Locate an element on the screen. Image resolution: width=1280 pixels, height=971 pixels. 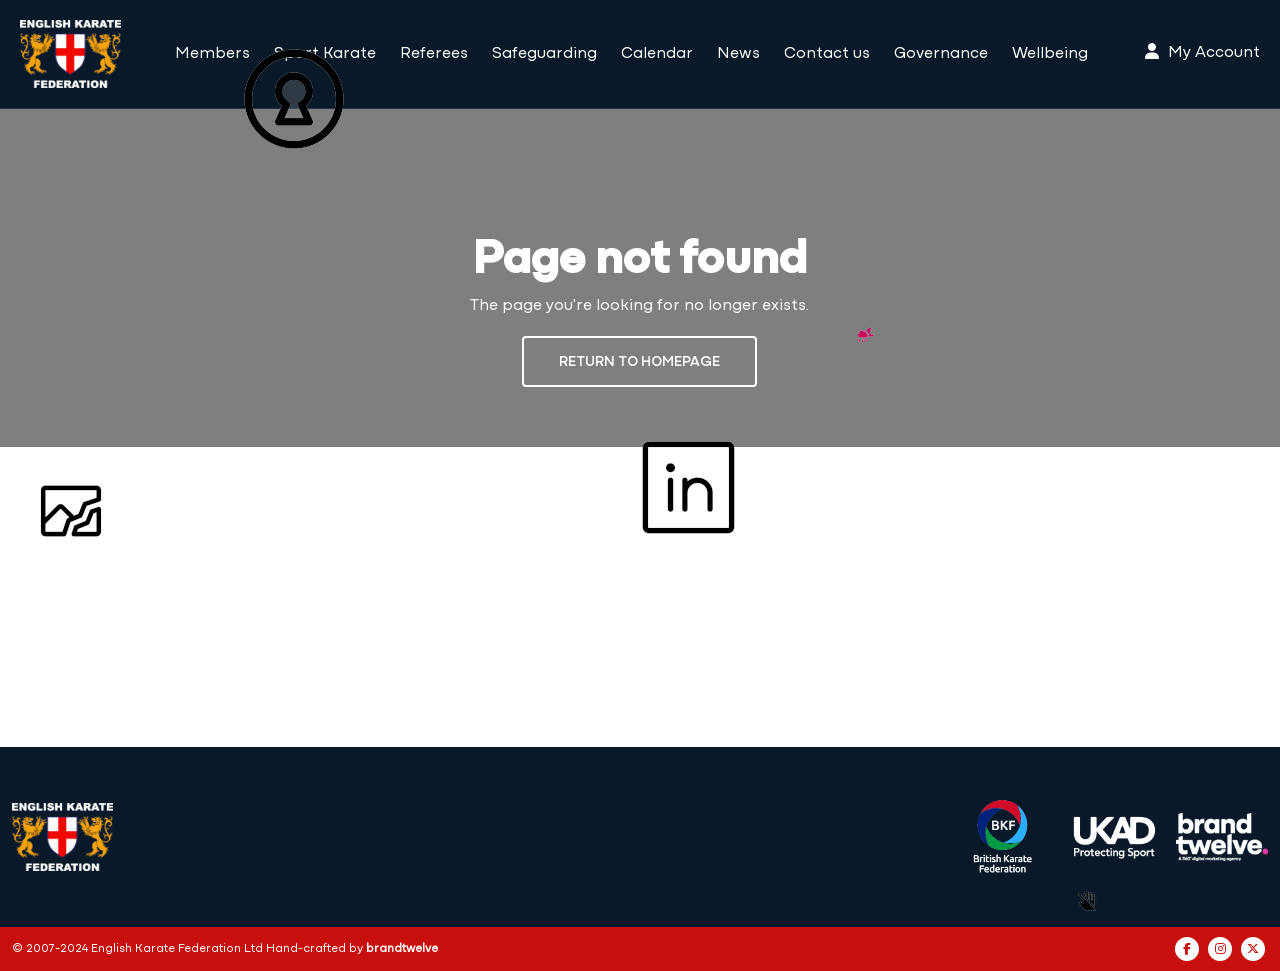
access security or privacy settings is located at coordinates (294, 99).